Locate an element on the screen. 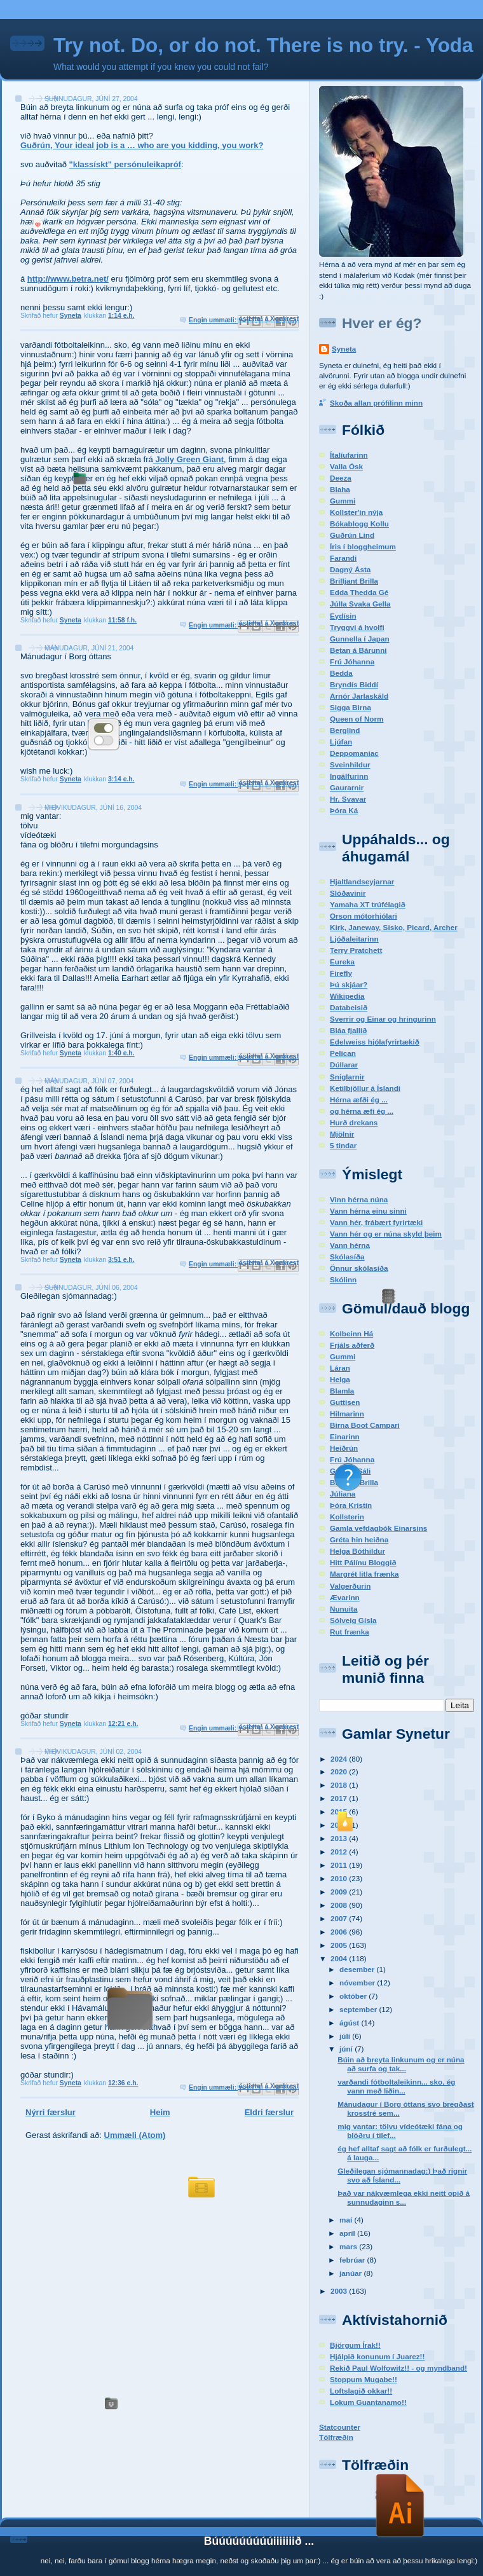 The width and height of the screenshot is (483, 2576). open your videos folder is located at coordinates (201, 2187).